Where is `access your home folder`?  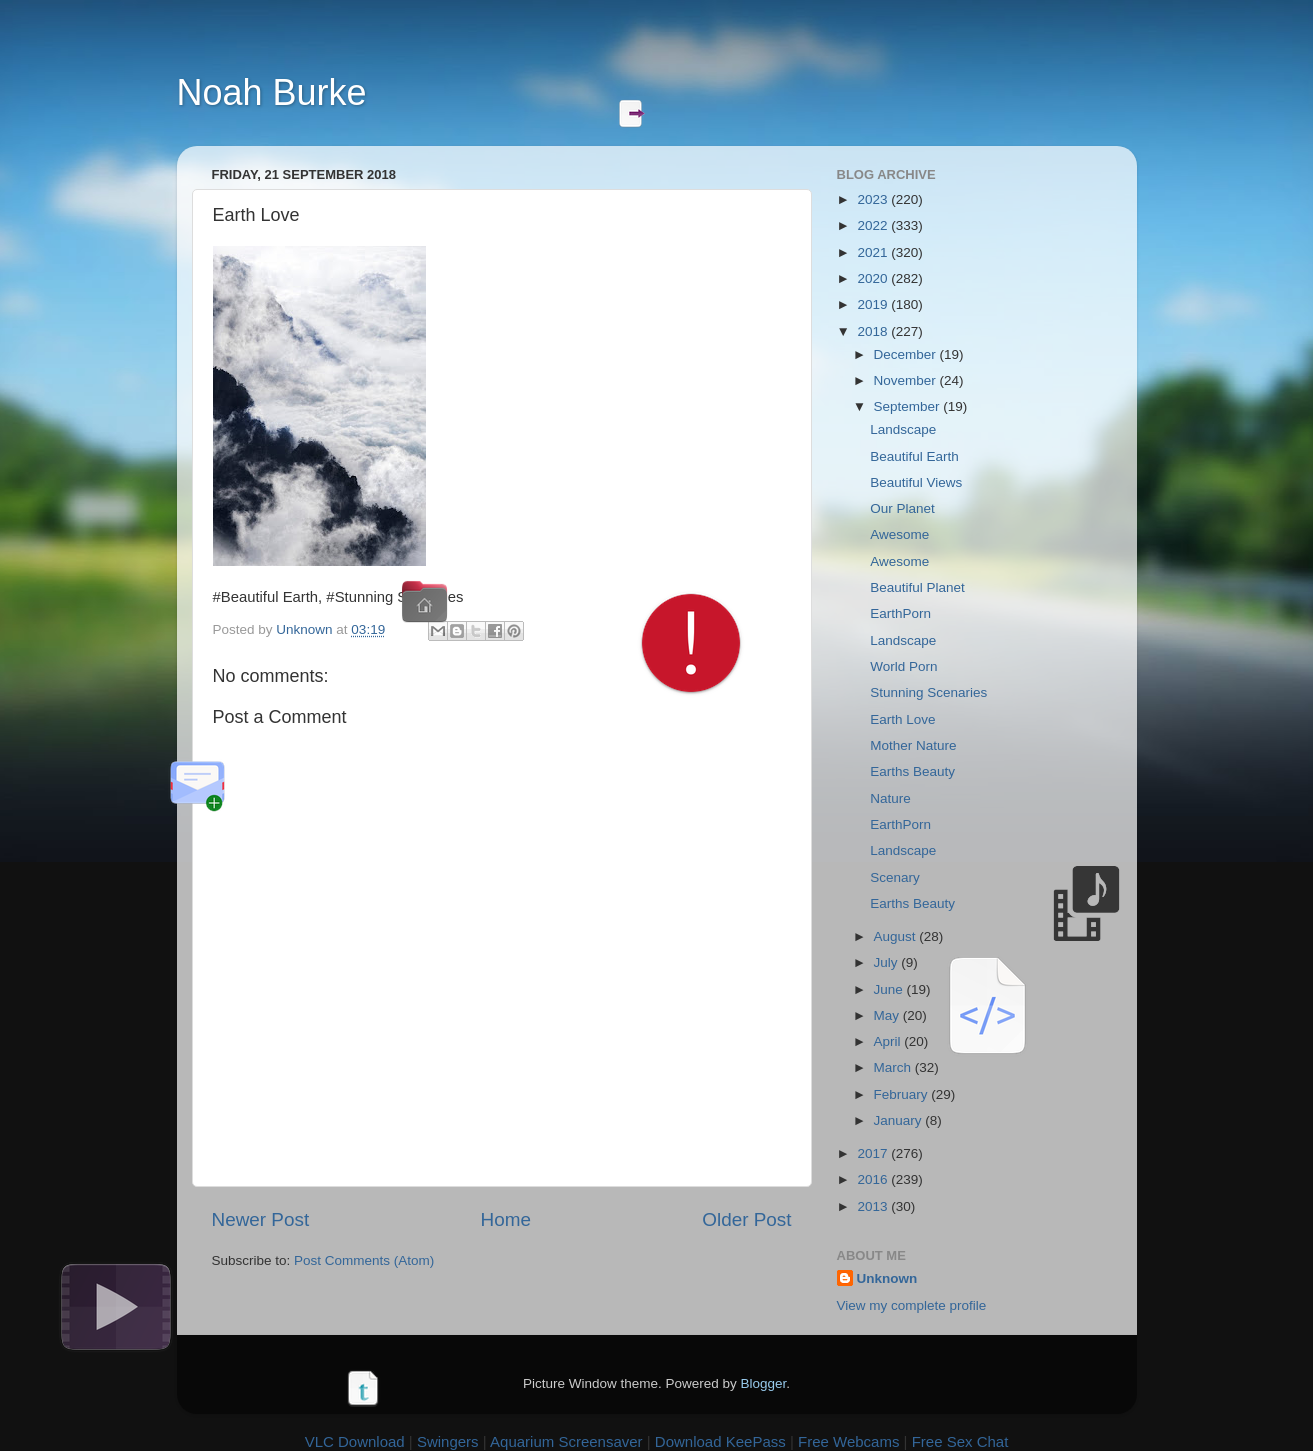 access your home folder is located at coordinates (424, 601).